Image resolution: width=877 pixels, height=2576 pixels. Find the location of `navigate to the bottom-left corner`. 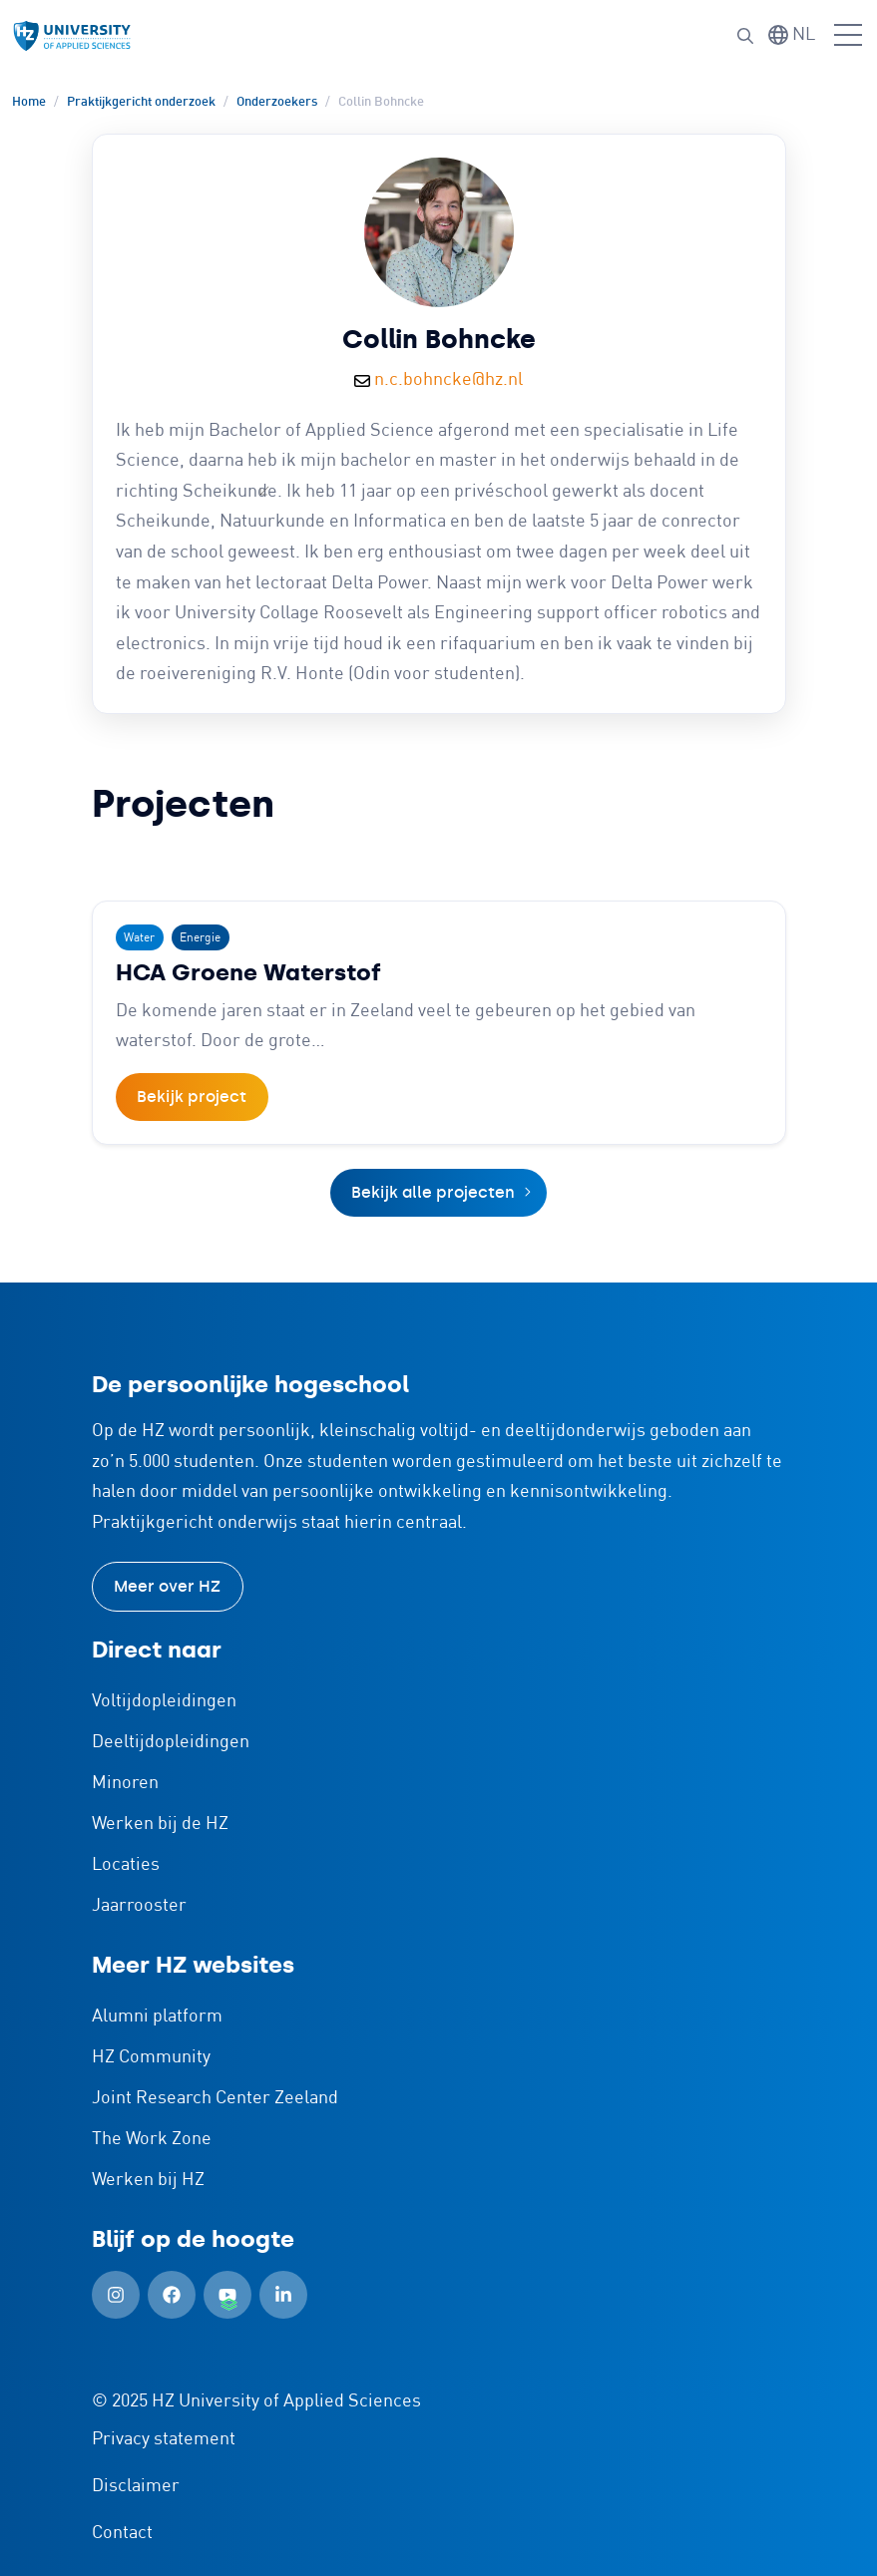

navigate to the bottom-left corner is located at coordinates (264, 491).